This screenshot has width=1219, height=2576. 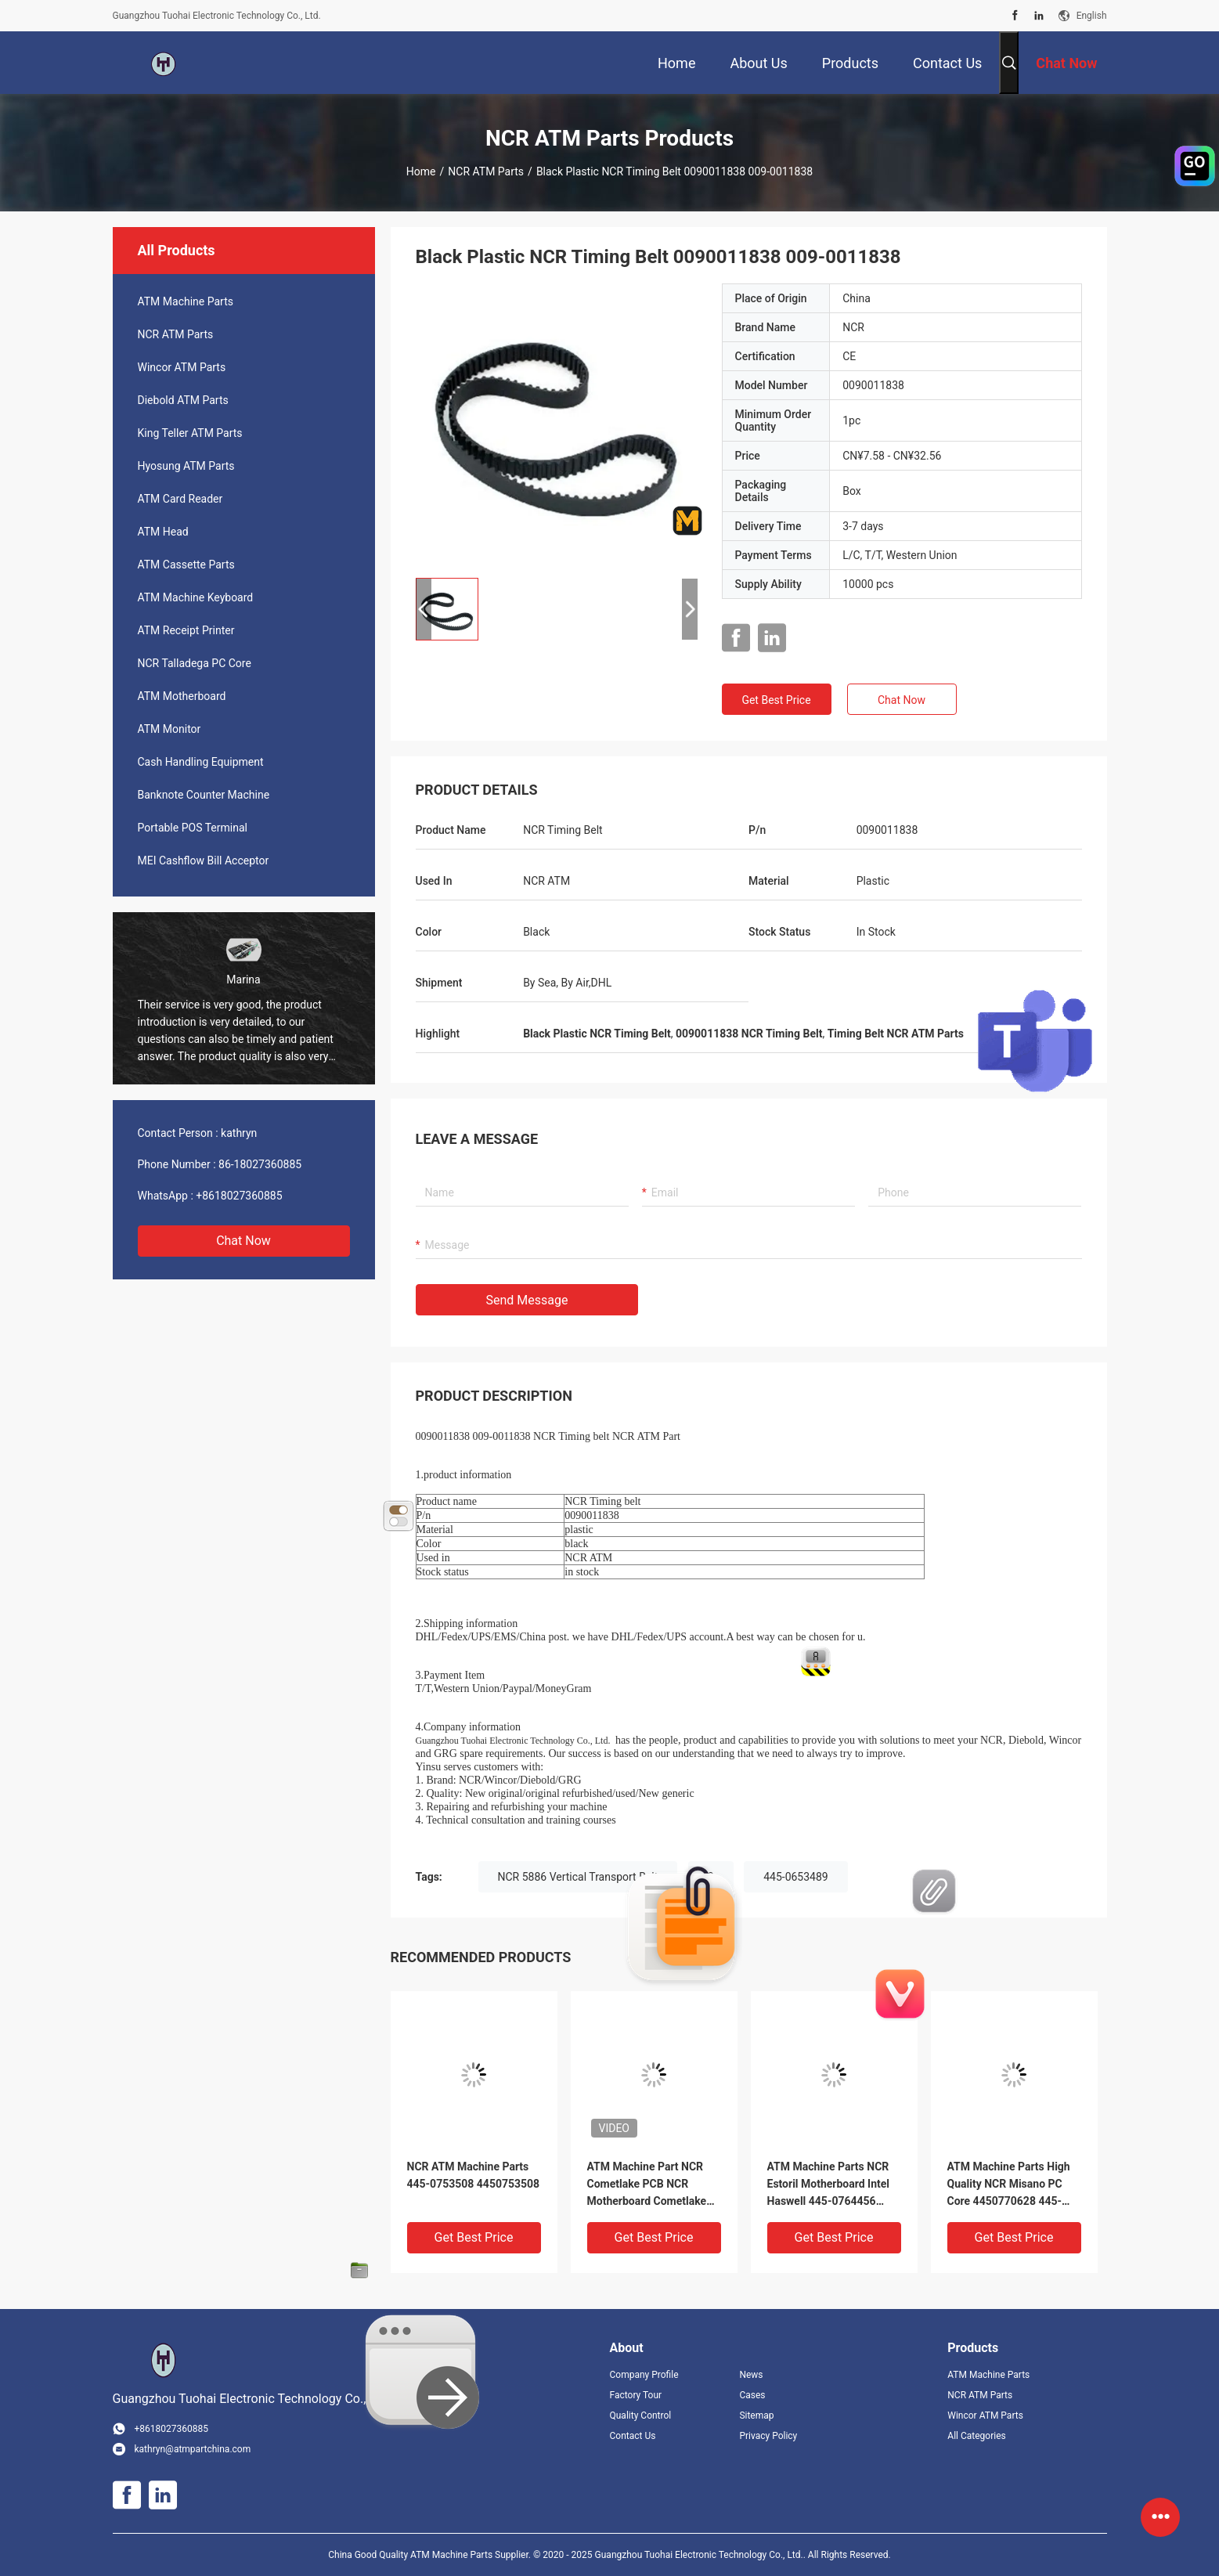 I want to click on open chromatic guitar tuner app (development version), so click(x=816, y=1661).